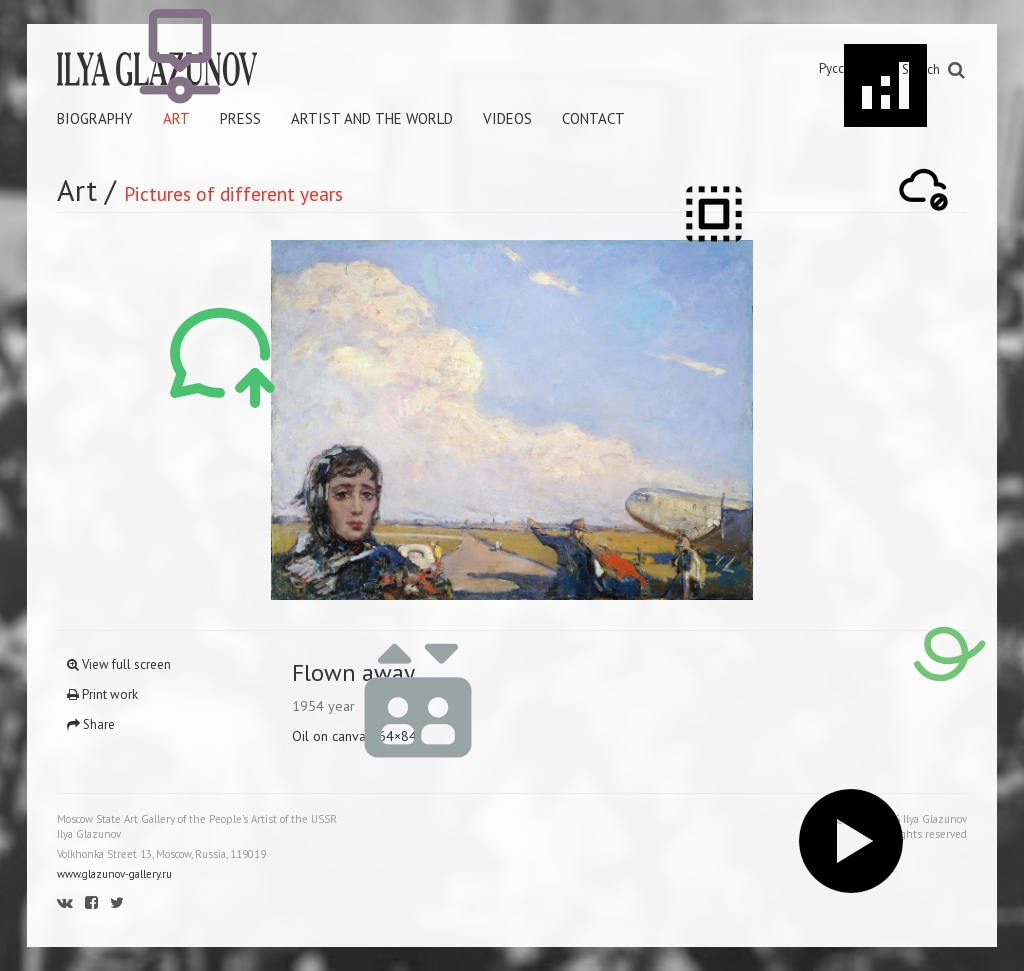  What do you see at coordinates (220, 353) in the screenshot?
I see `send a message` at bounding box center [220, 353].